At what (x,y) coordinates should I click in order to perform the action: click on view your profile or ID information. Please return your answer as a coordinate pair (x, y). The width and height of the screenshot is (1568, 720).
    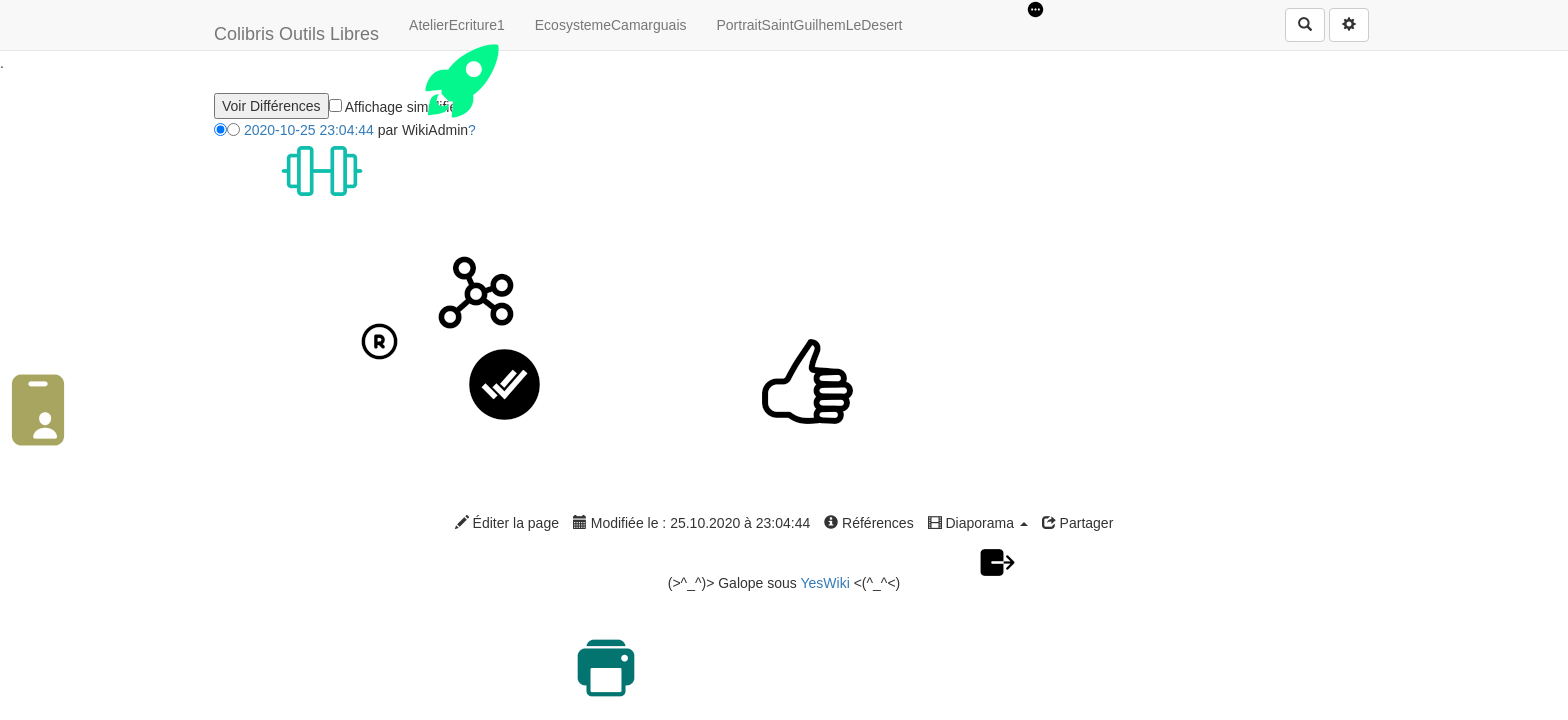
    Looking at the image, I should click on (38, 410).